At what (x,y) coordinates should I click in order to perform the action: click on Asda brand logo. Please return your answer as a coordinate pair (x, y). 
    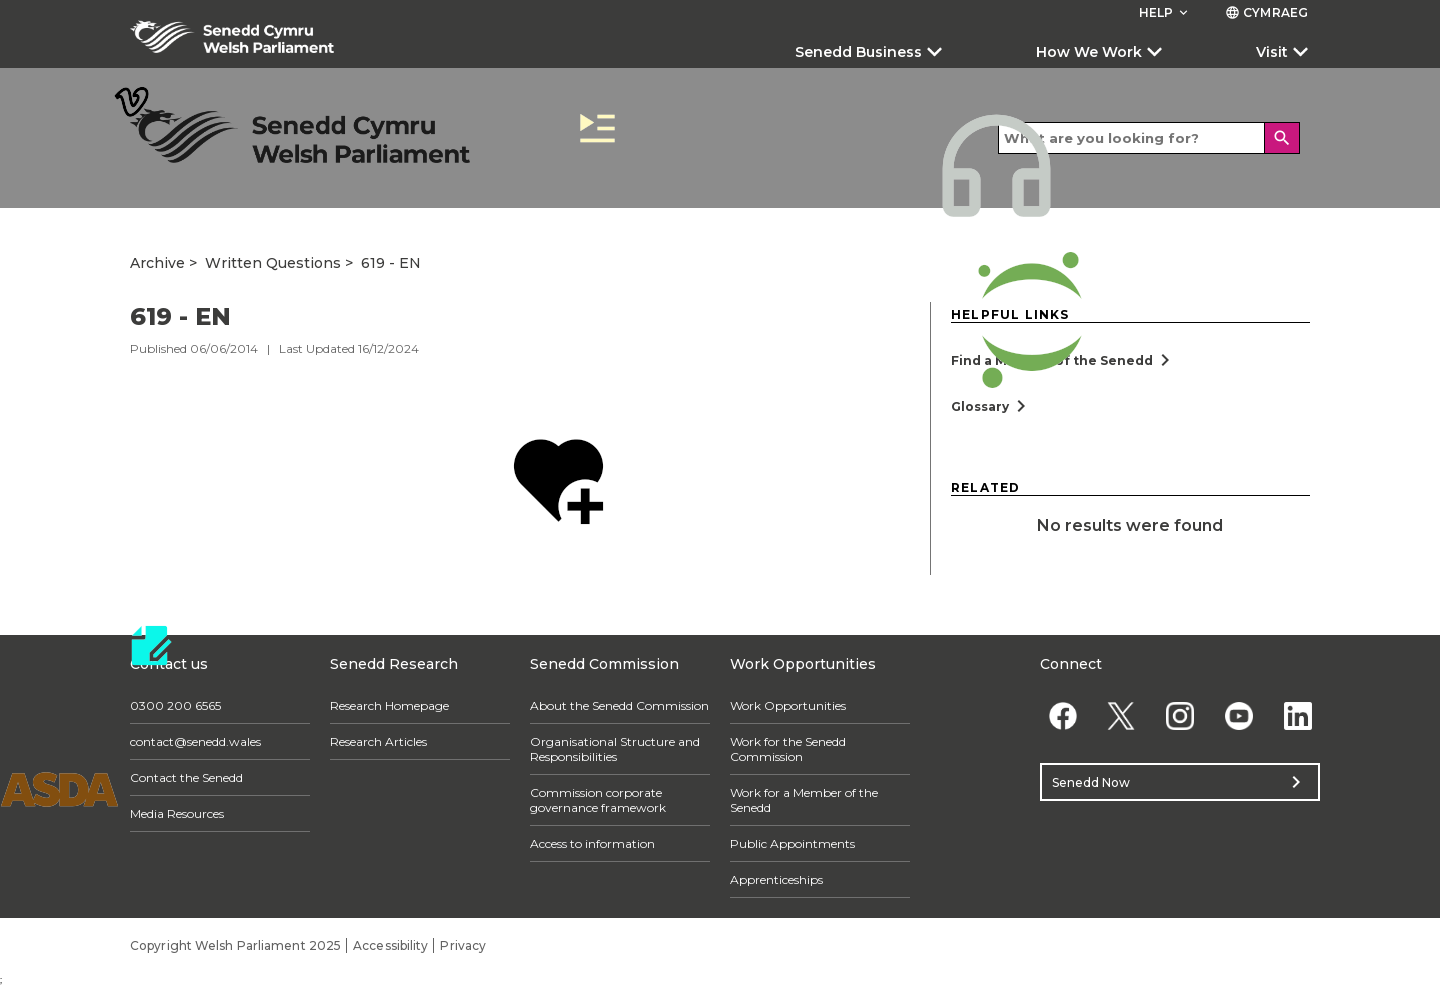
    Looking at the image, I should click on (59, 789).